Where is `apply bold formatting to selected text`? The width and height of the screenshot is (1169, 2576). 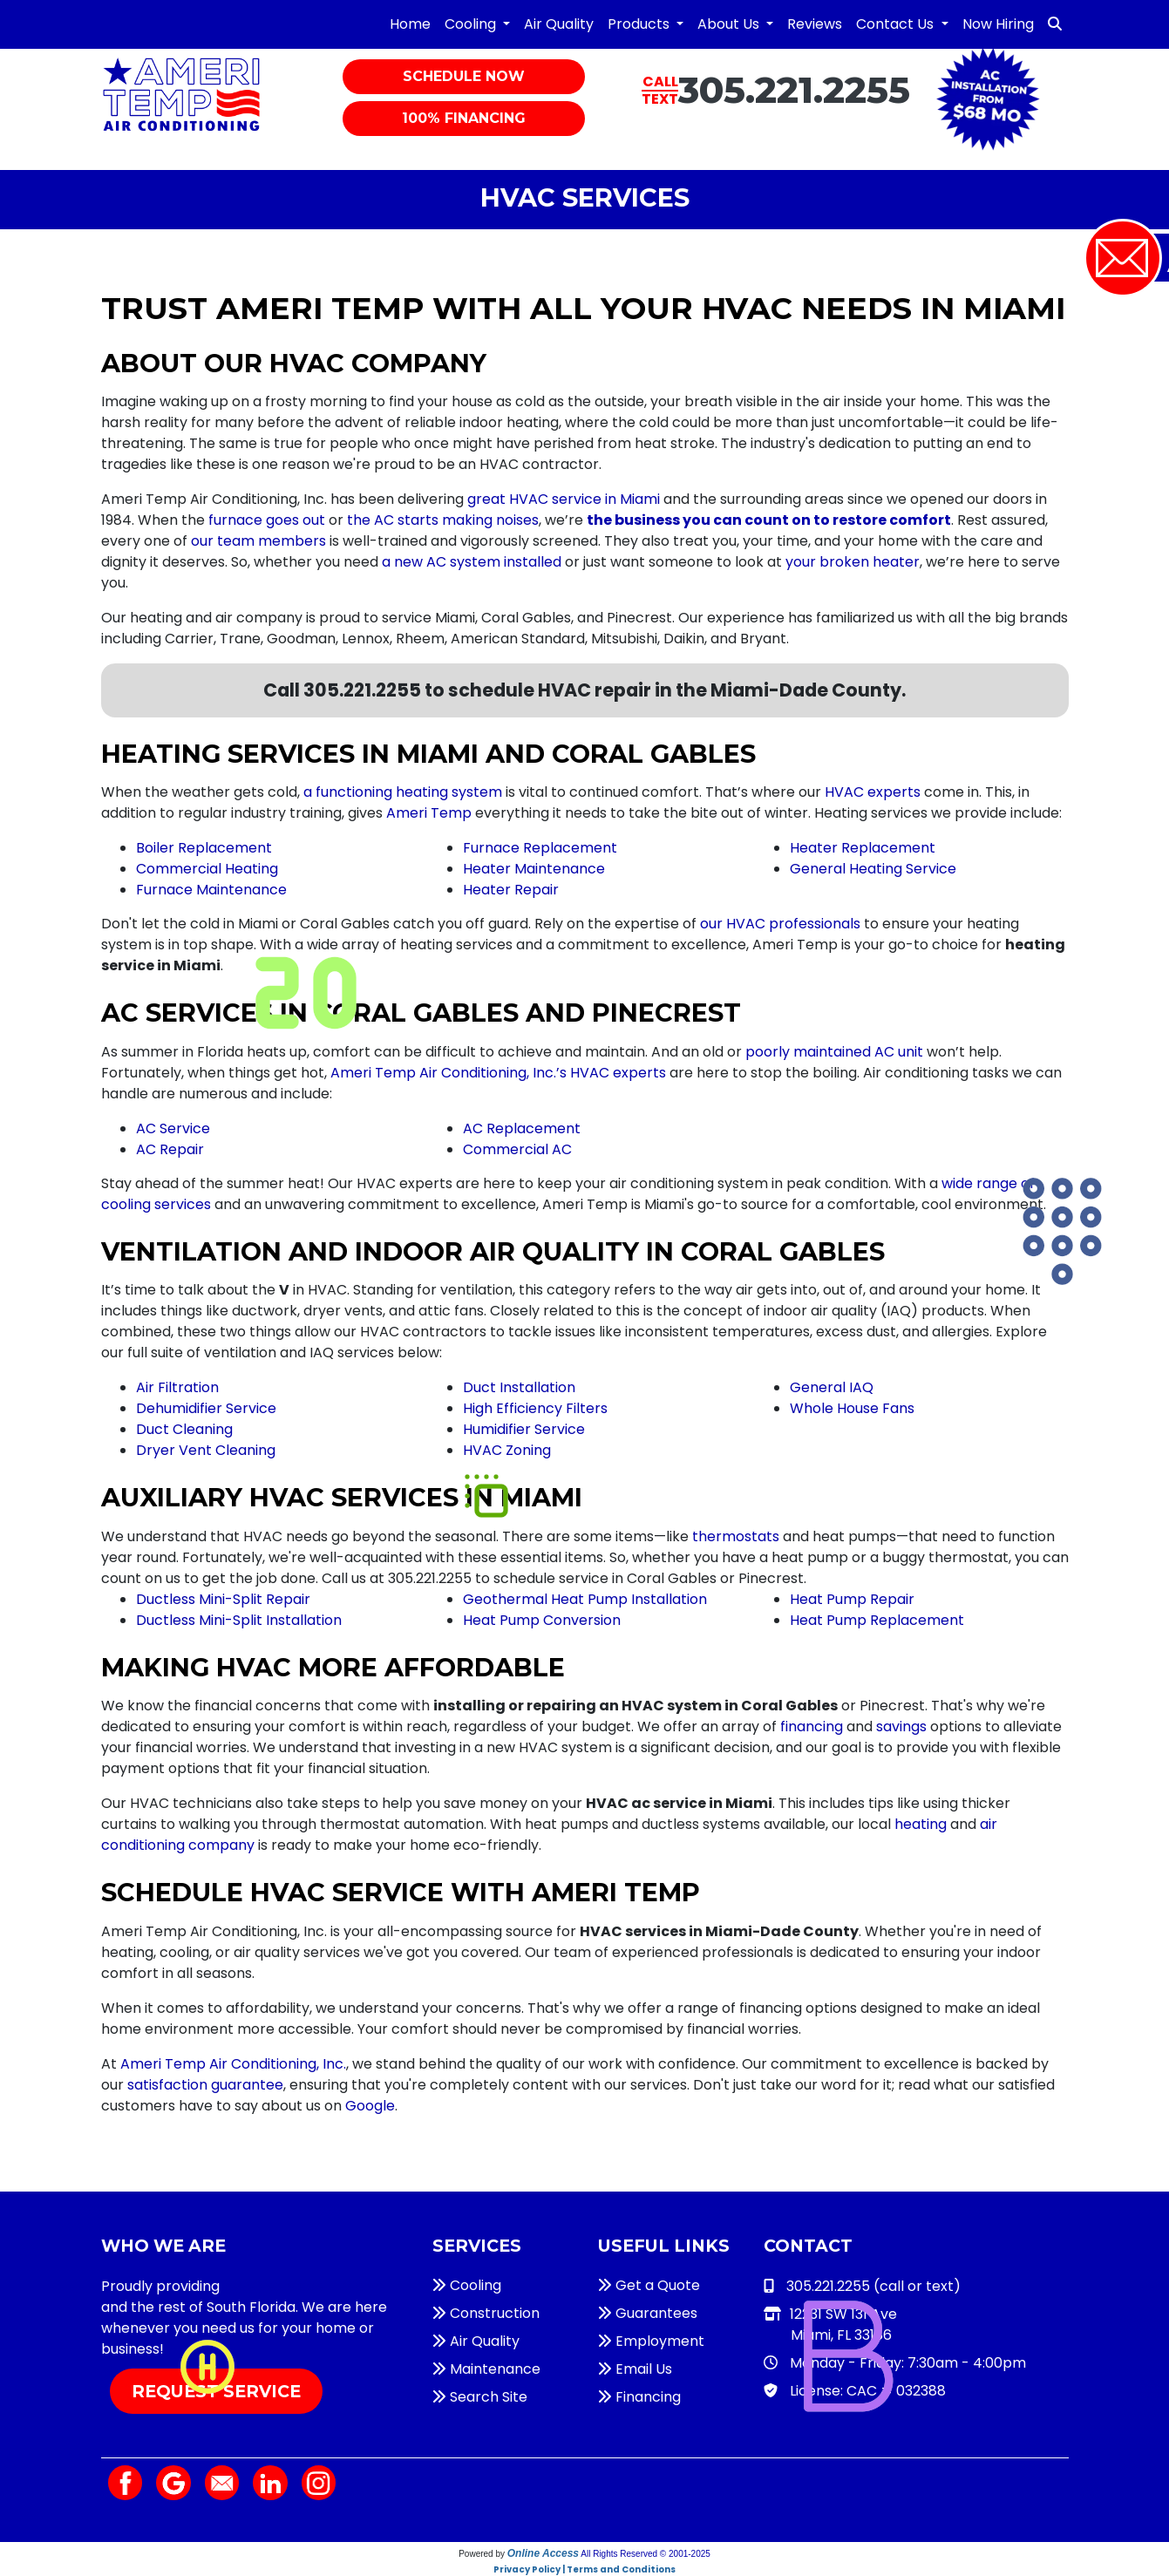 apply bold formatting to selected text is located at coordinates (840, 2359).